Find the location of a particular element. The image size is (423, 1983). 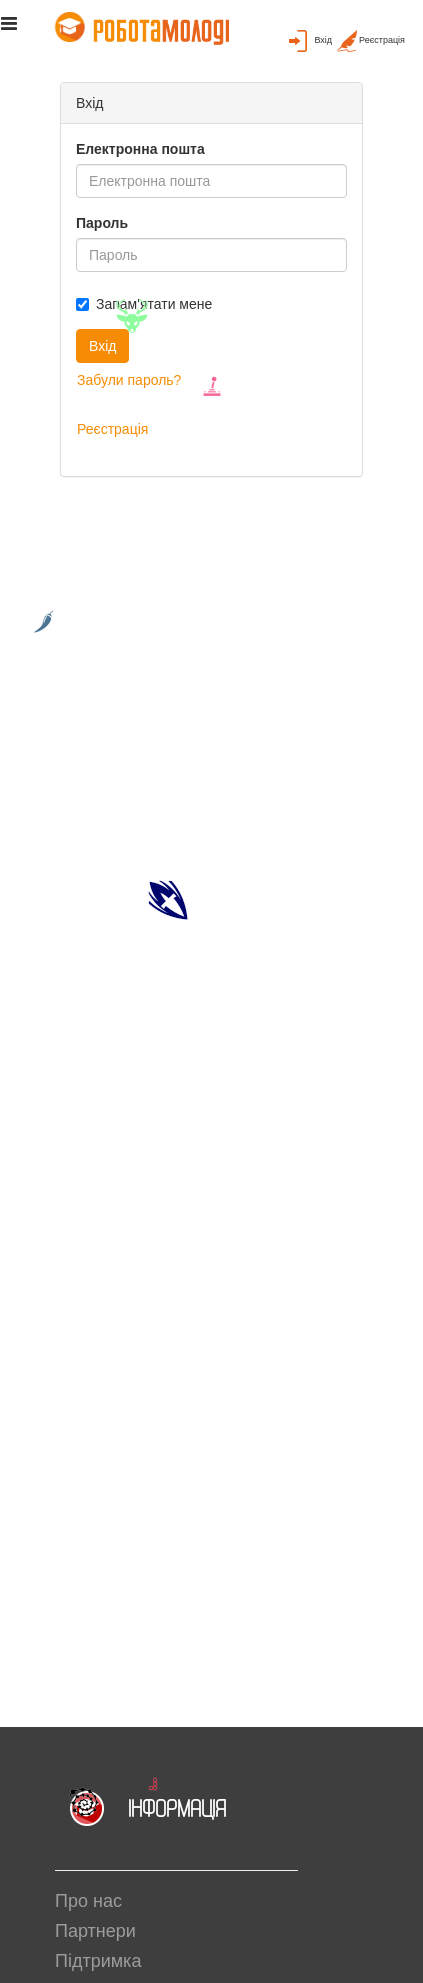

represents a trap or hazard in gameplay is located at coordinates (84, 1802).